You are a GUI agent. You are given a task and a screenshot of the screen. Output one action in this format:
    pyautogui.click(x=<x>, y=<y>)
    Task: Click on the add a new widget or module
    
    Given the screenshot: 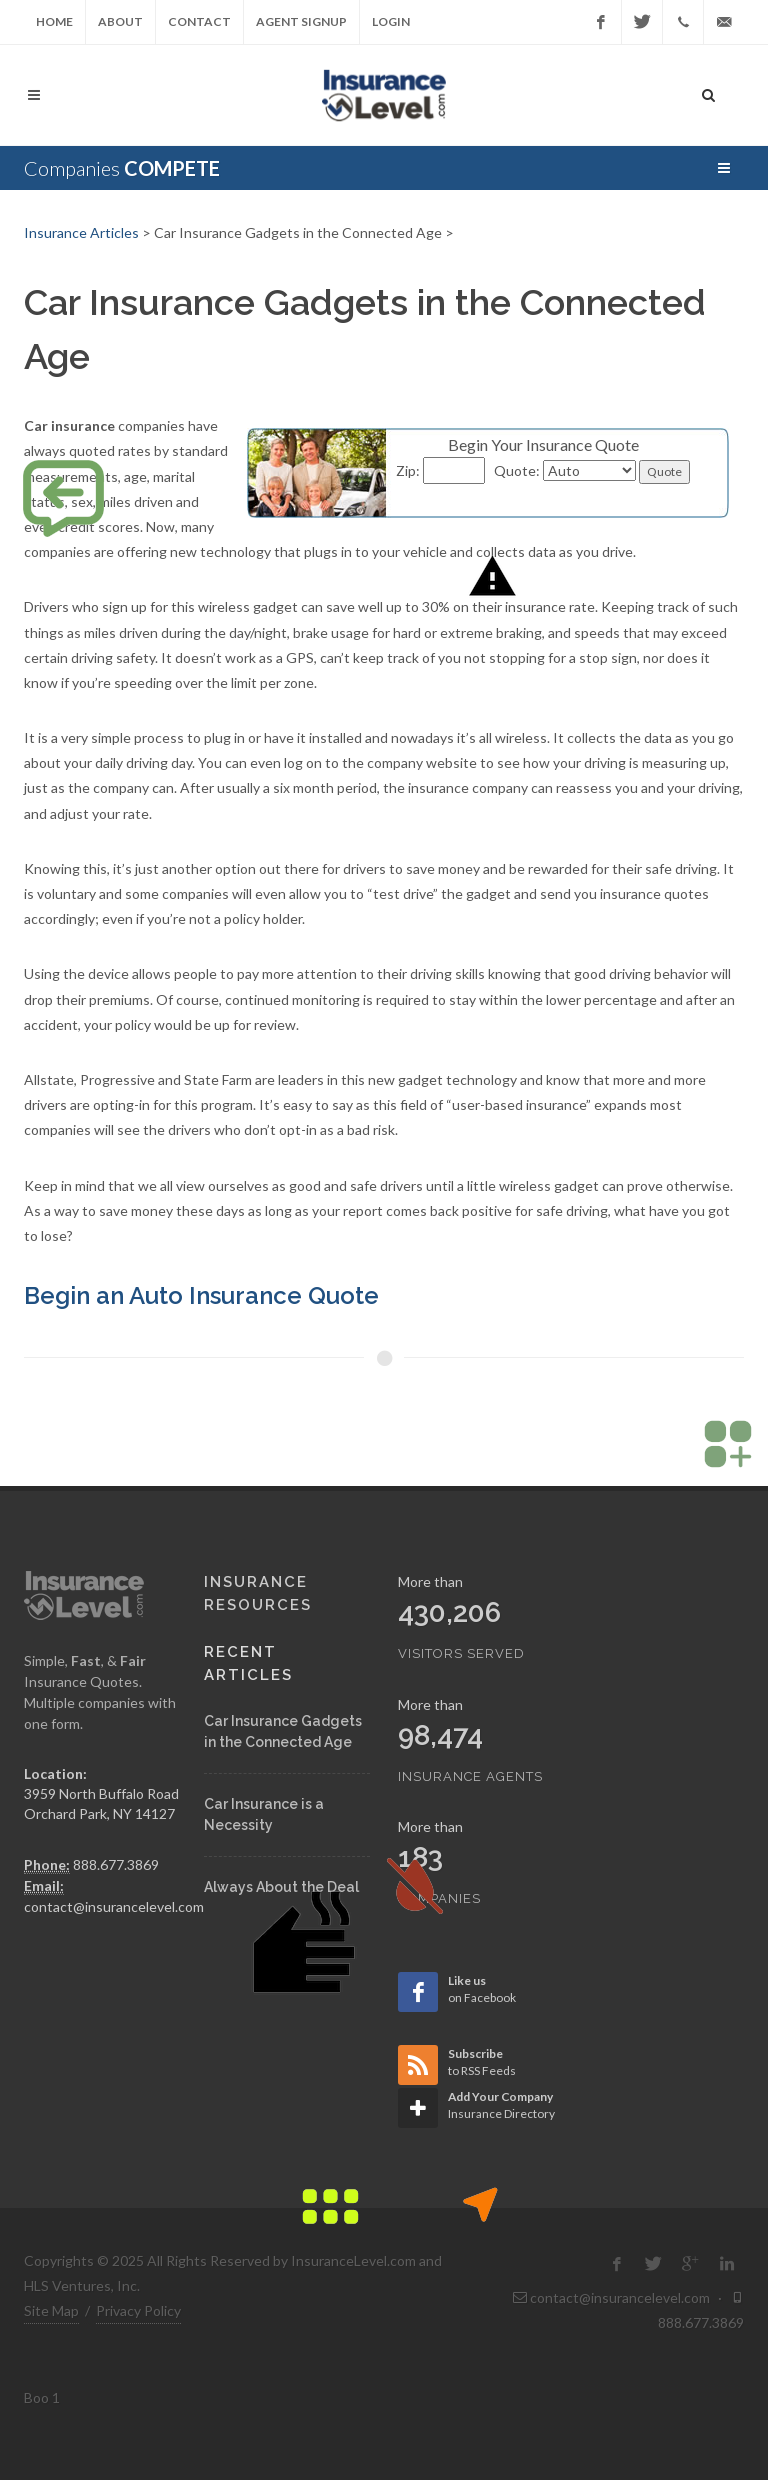 What is the action you would take?
    pyautogui.click(x=728, y=1444)
    